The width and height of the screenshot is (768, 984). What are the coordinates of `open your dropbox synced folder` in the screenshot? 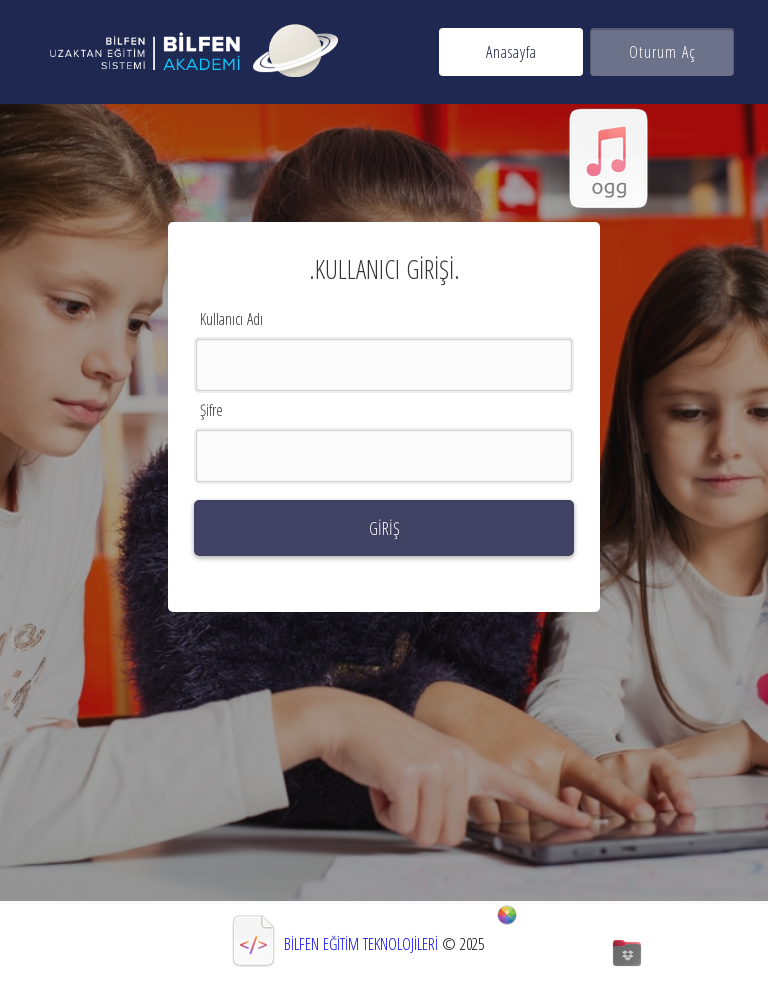 It's located at (627, 953).